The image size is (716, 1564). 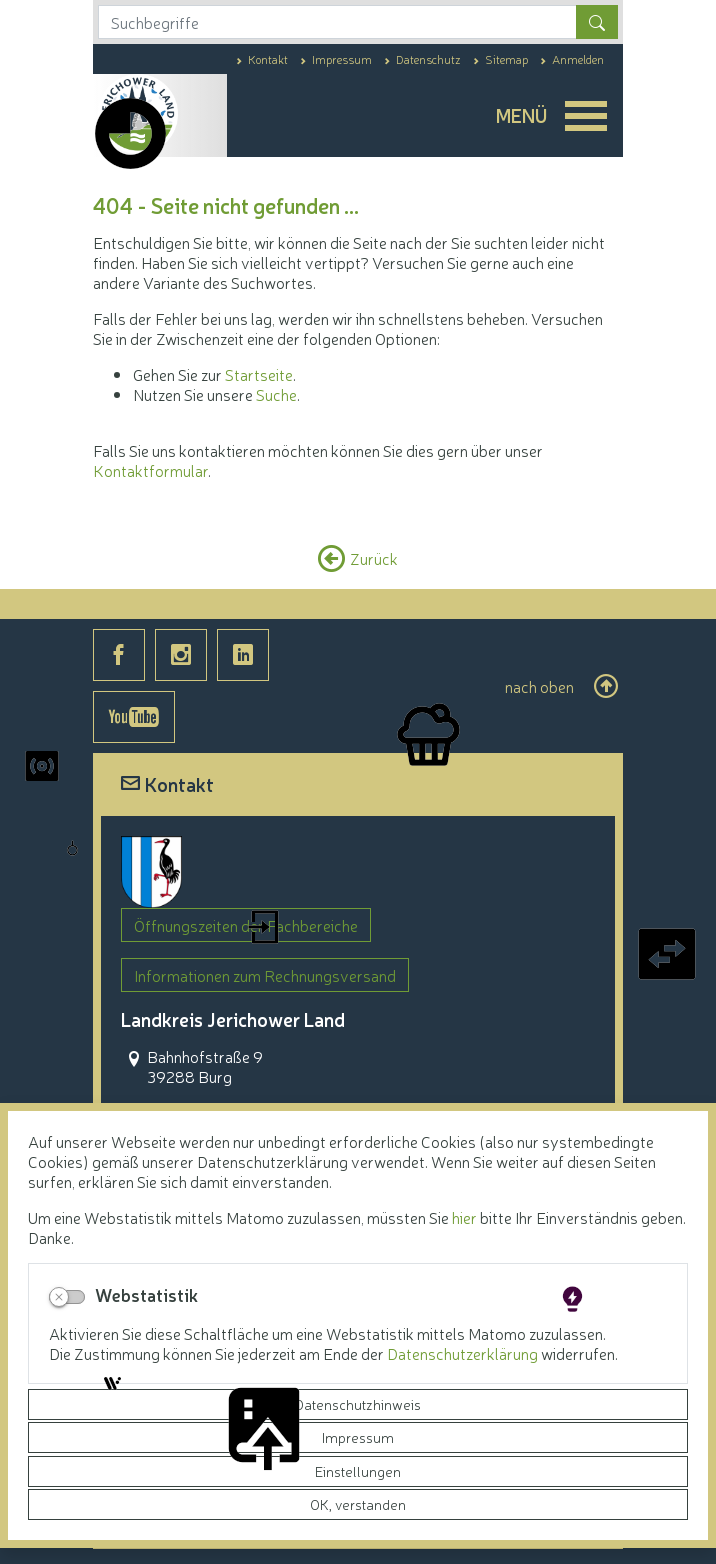 I want to click on indicates loading or processing in progress, so click(x=130, y=133).